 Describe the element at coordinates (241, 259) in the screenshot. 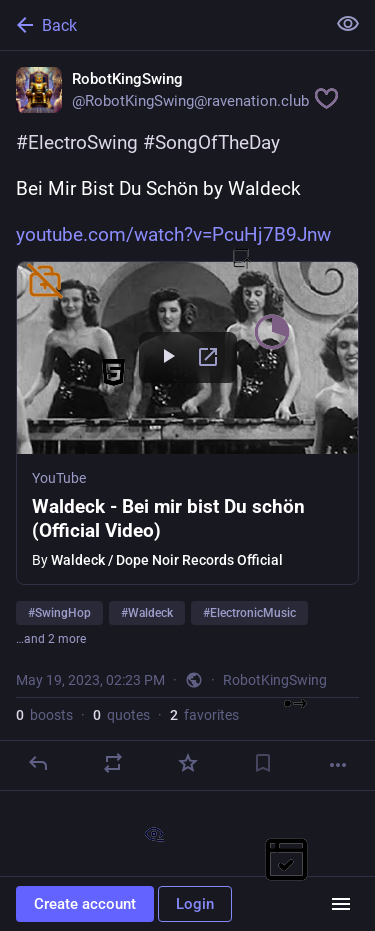

I see `push changes to a repository` at that location.